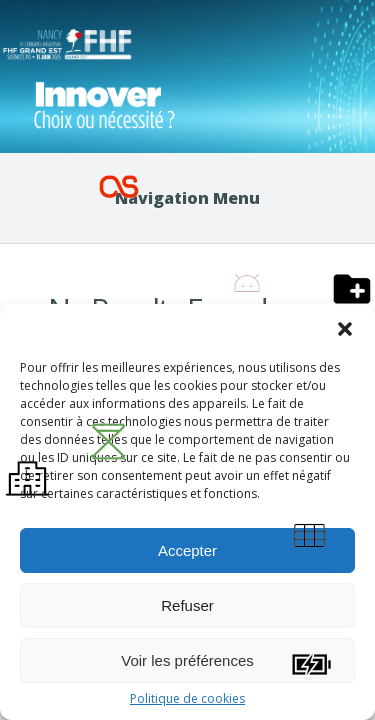  I want to click on view items in grid layout, so click(309, 535).